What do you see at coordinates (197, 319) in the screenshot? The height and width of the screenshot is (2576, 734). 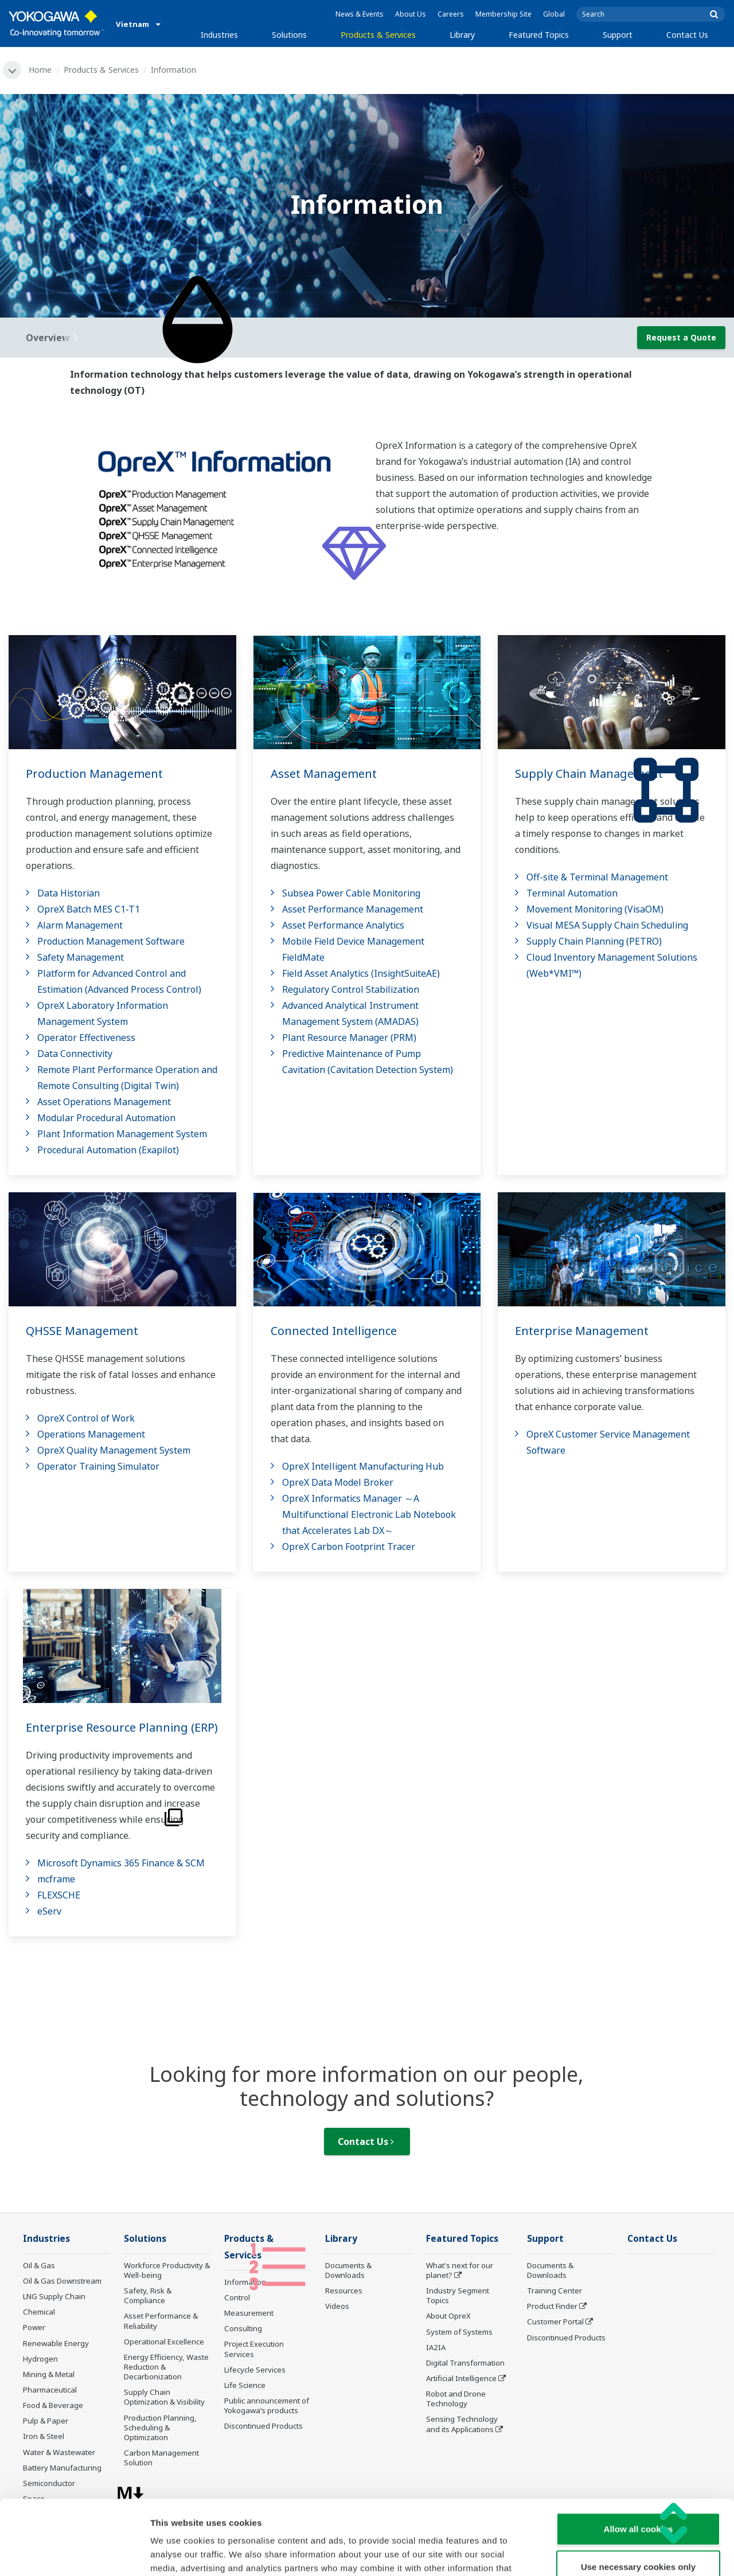 I see `adjust water or liquid fill level` at bounding box center [197, 319].